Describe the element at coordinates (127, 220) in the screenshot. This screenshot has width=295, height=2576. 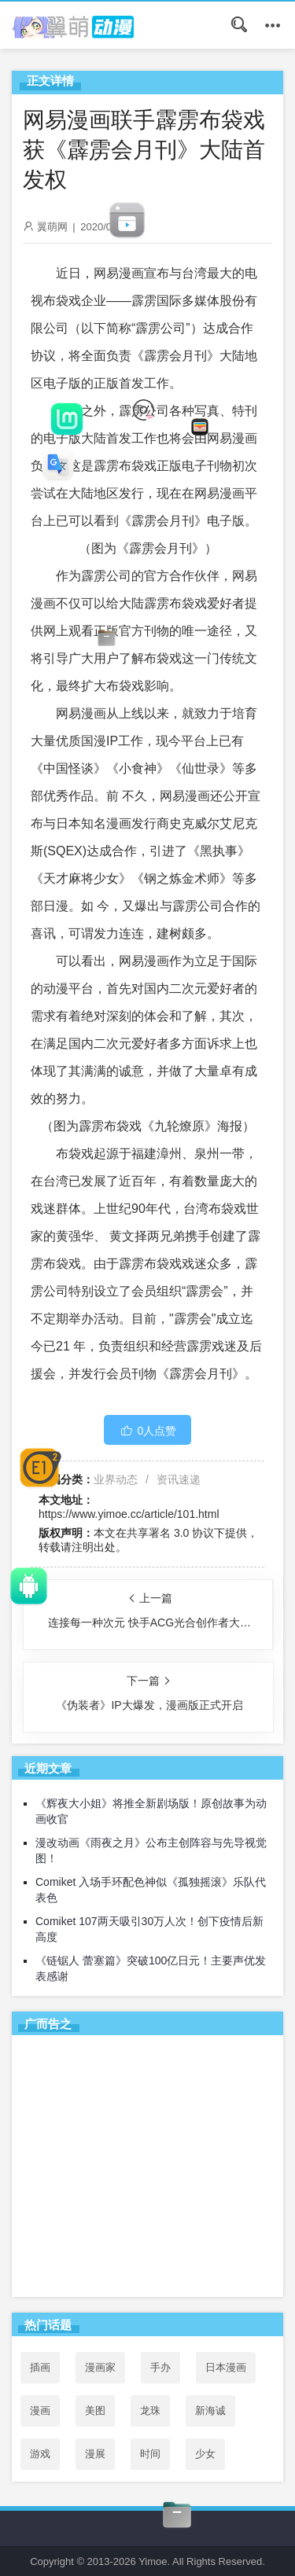
I see `open video or media playback preferences` at that location.